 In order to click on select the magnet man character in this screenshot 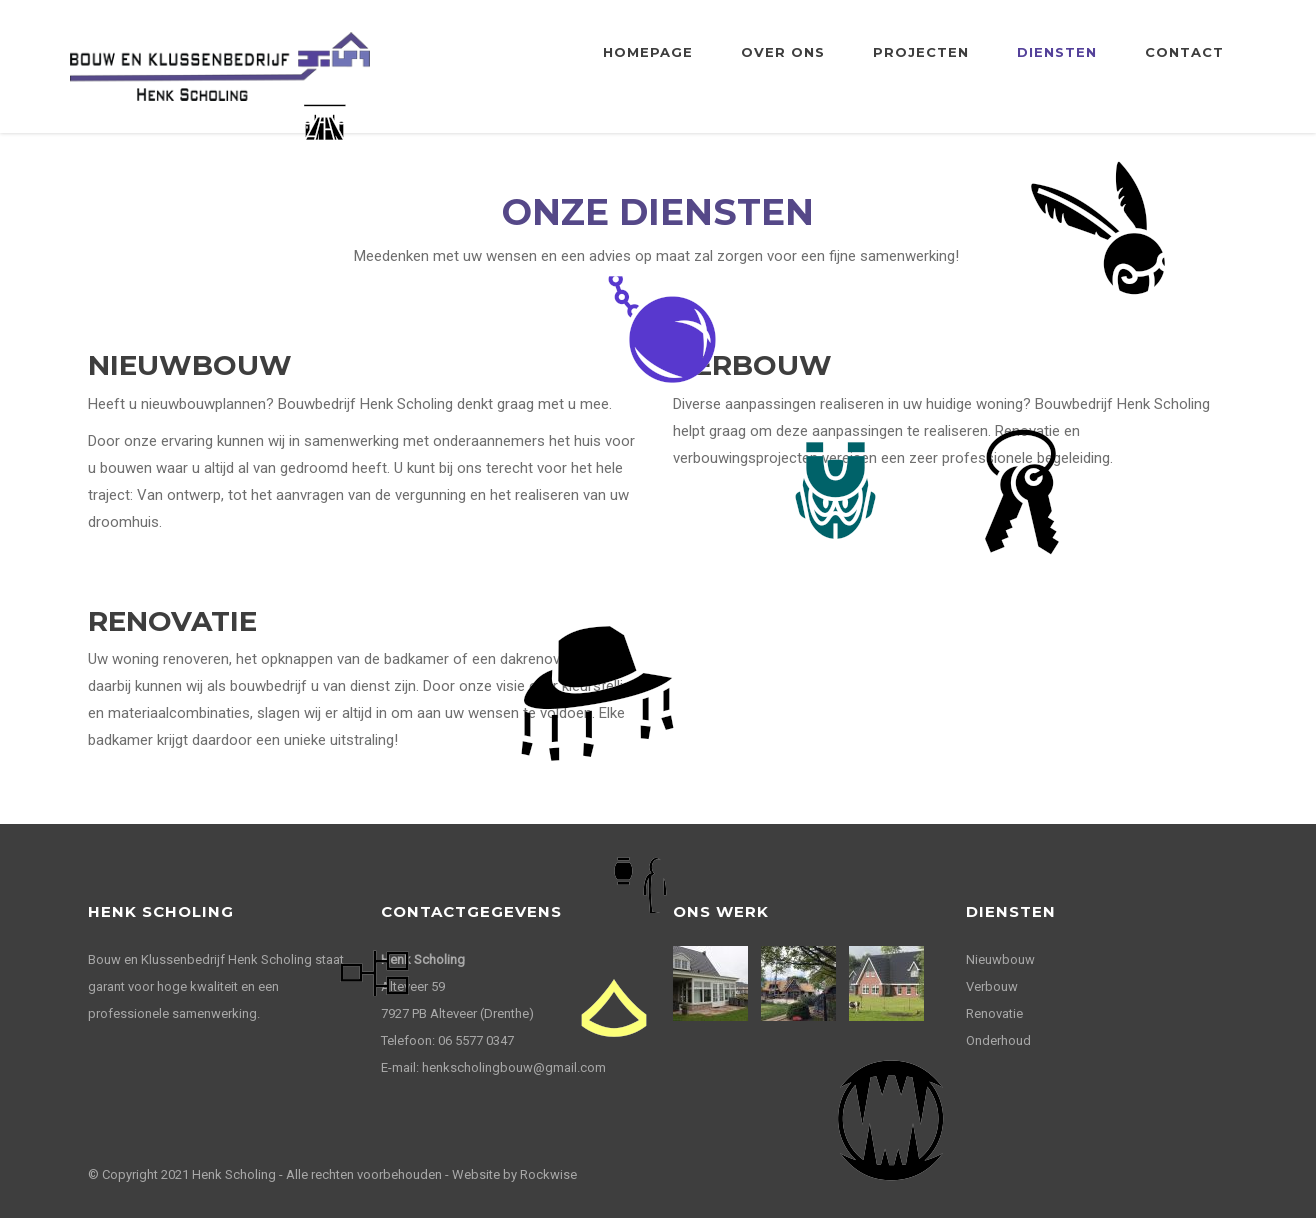, I will do `click(835, 490)`.